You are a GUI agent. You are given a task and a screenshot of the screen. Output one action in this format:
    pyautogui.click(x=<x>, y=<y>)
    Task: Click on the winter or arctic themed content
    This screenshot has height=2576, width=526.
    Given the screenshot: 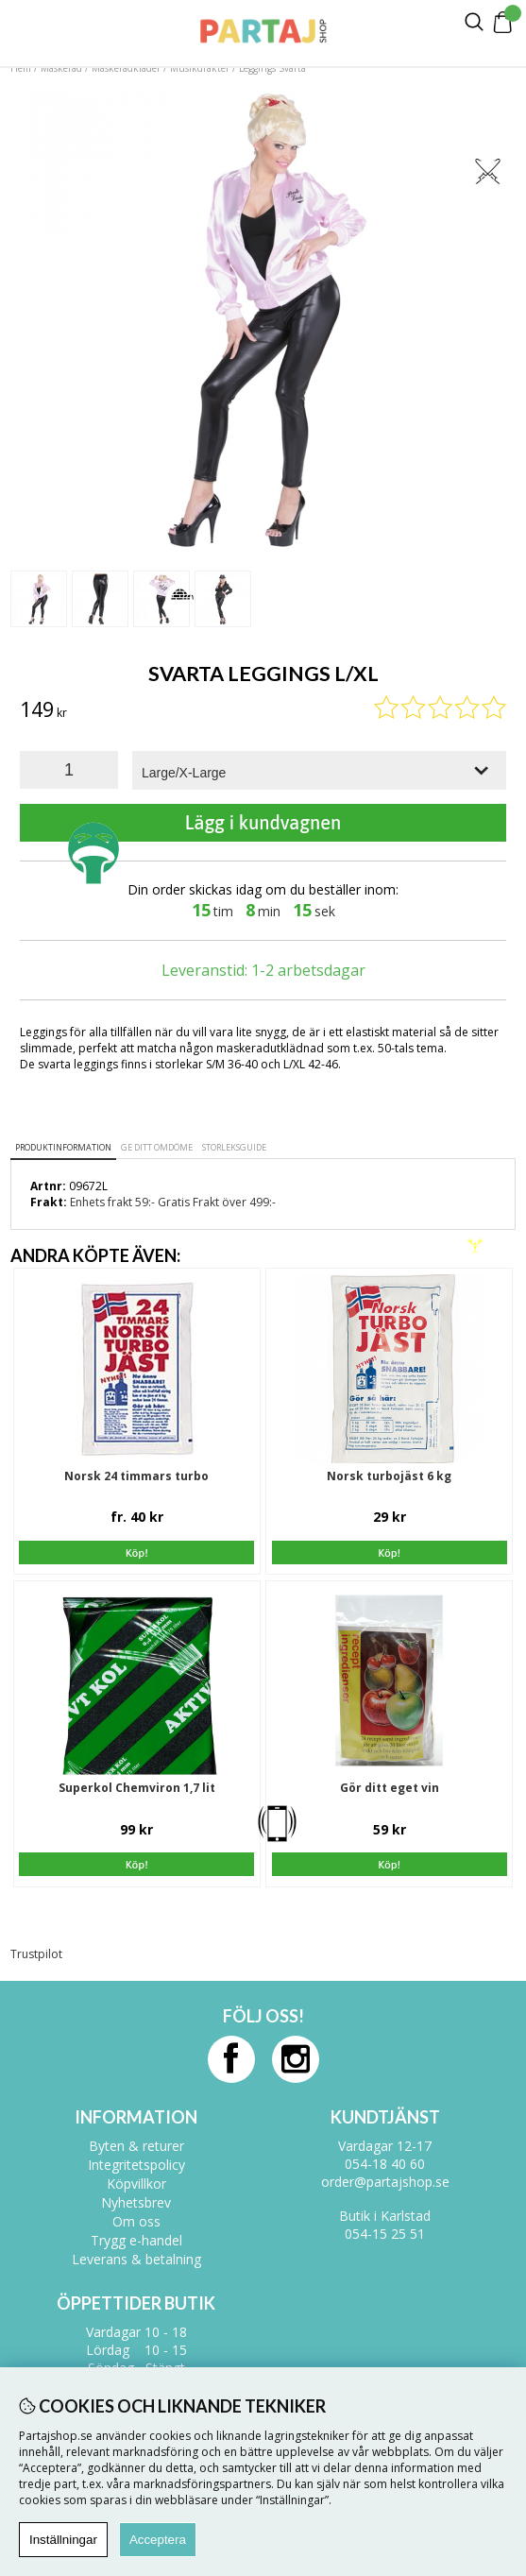 What is the action you would take?
    pyautogui.click(x=182, y=594)
    